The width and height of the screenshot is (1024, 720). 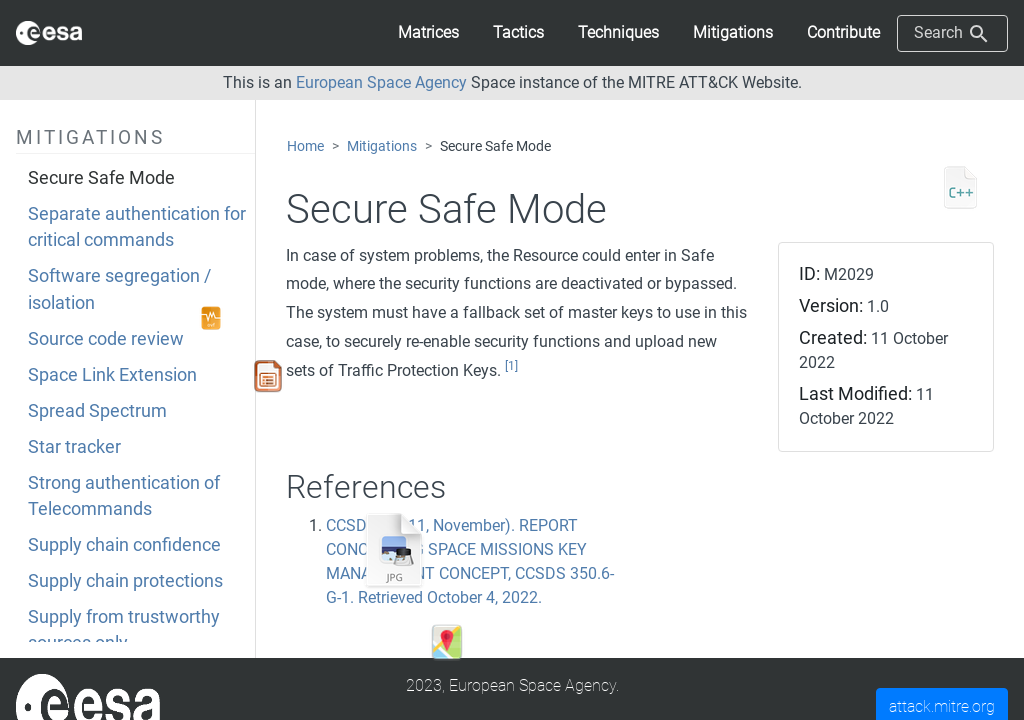 What do you see at coordinates (211, 318) in the screenshot?
I see `open a VirtualBox appliance file` at bounding box center [211, 318].